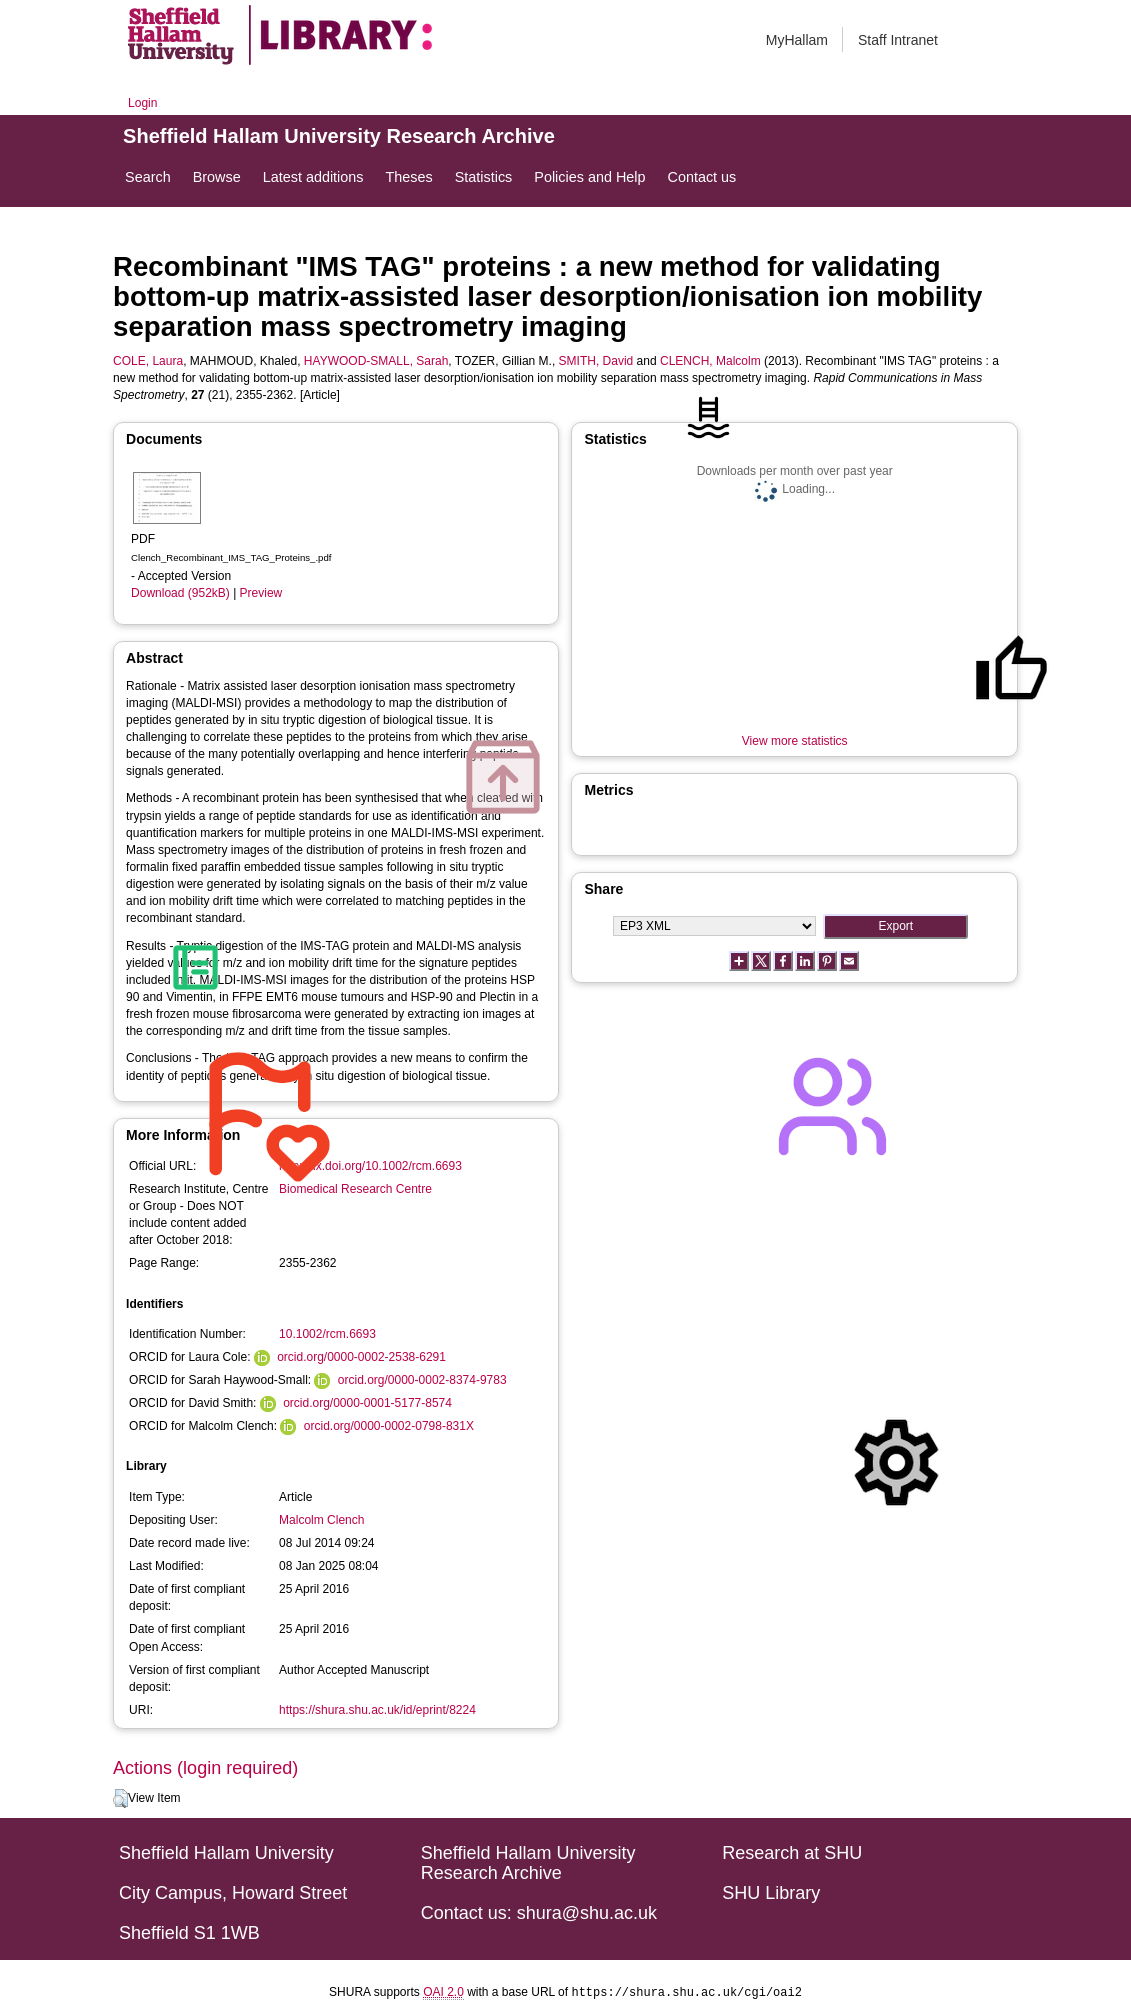  What do you see at coordinates (832, 1106) in the screenshot?
I see `view all users or team members` at bounding box center [832, 1106].